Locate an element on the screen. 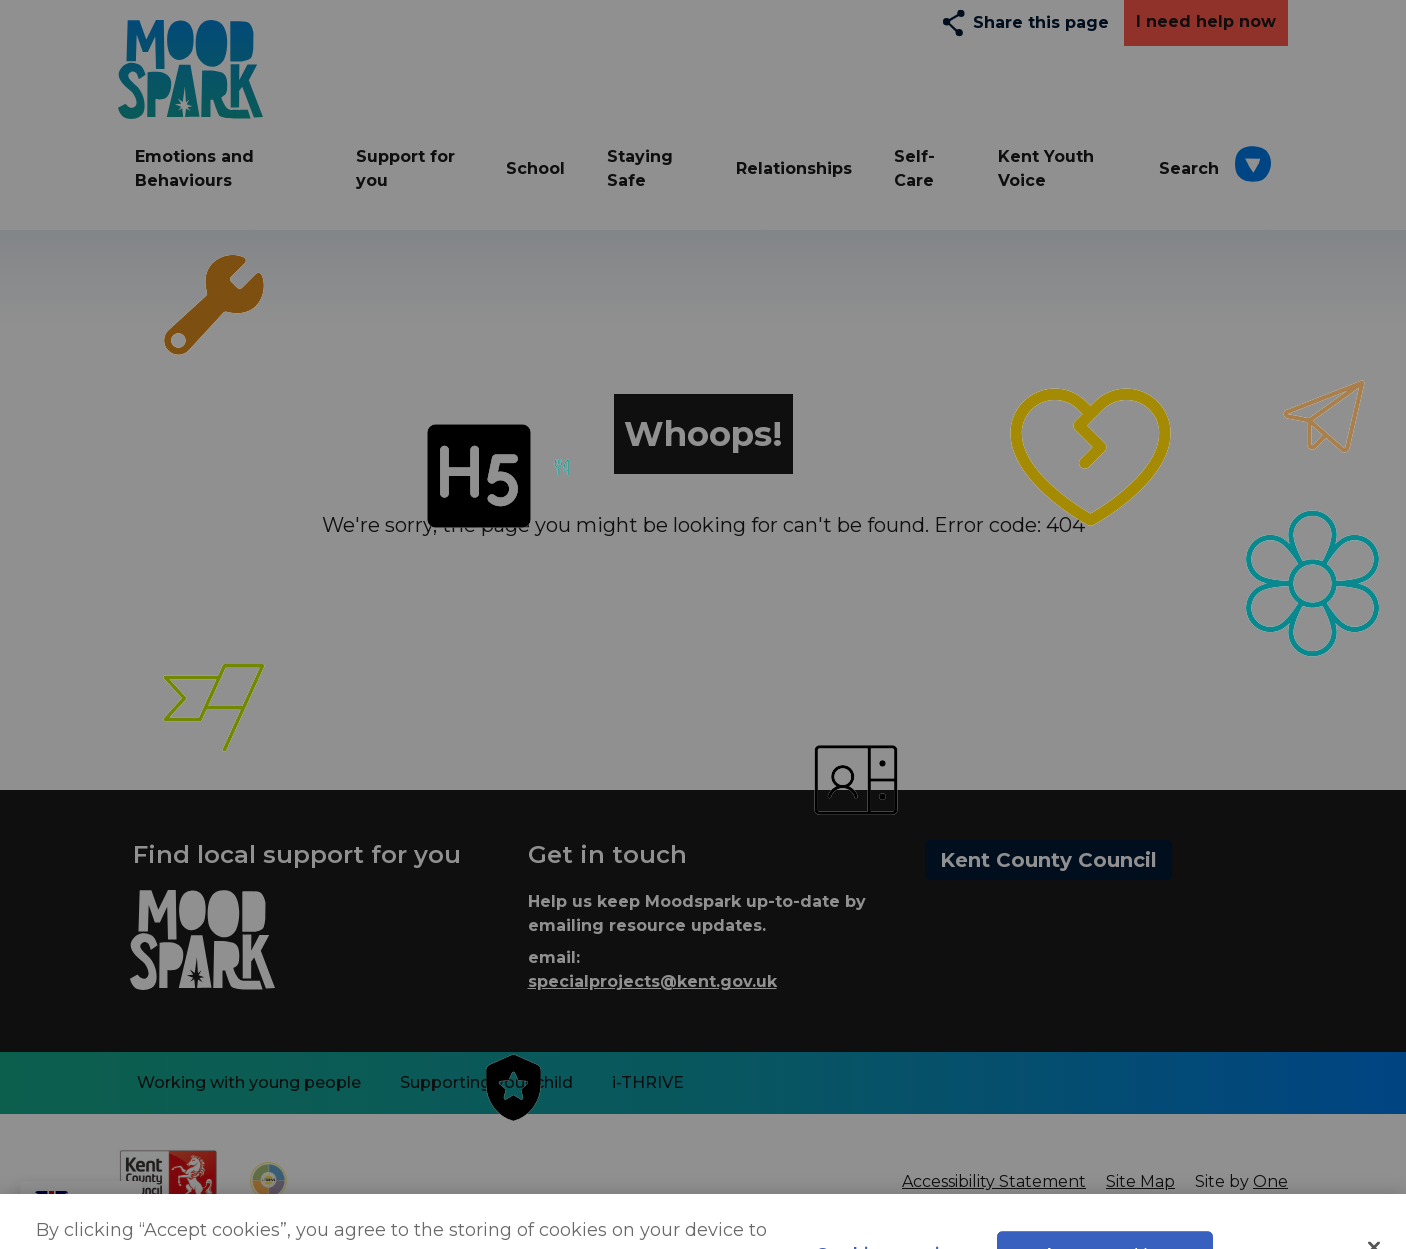 This screenshot has width=1406, height=1249. access local police or emergency services is located at coordinates (513, 1087).